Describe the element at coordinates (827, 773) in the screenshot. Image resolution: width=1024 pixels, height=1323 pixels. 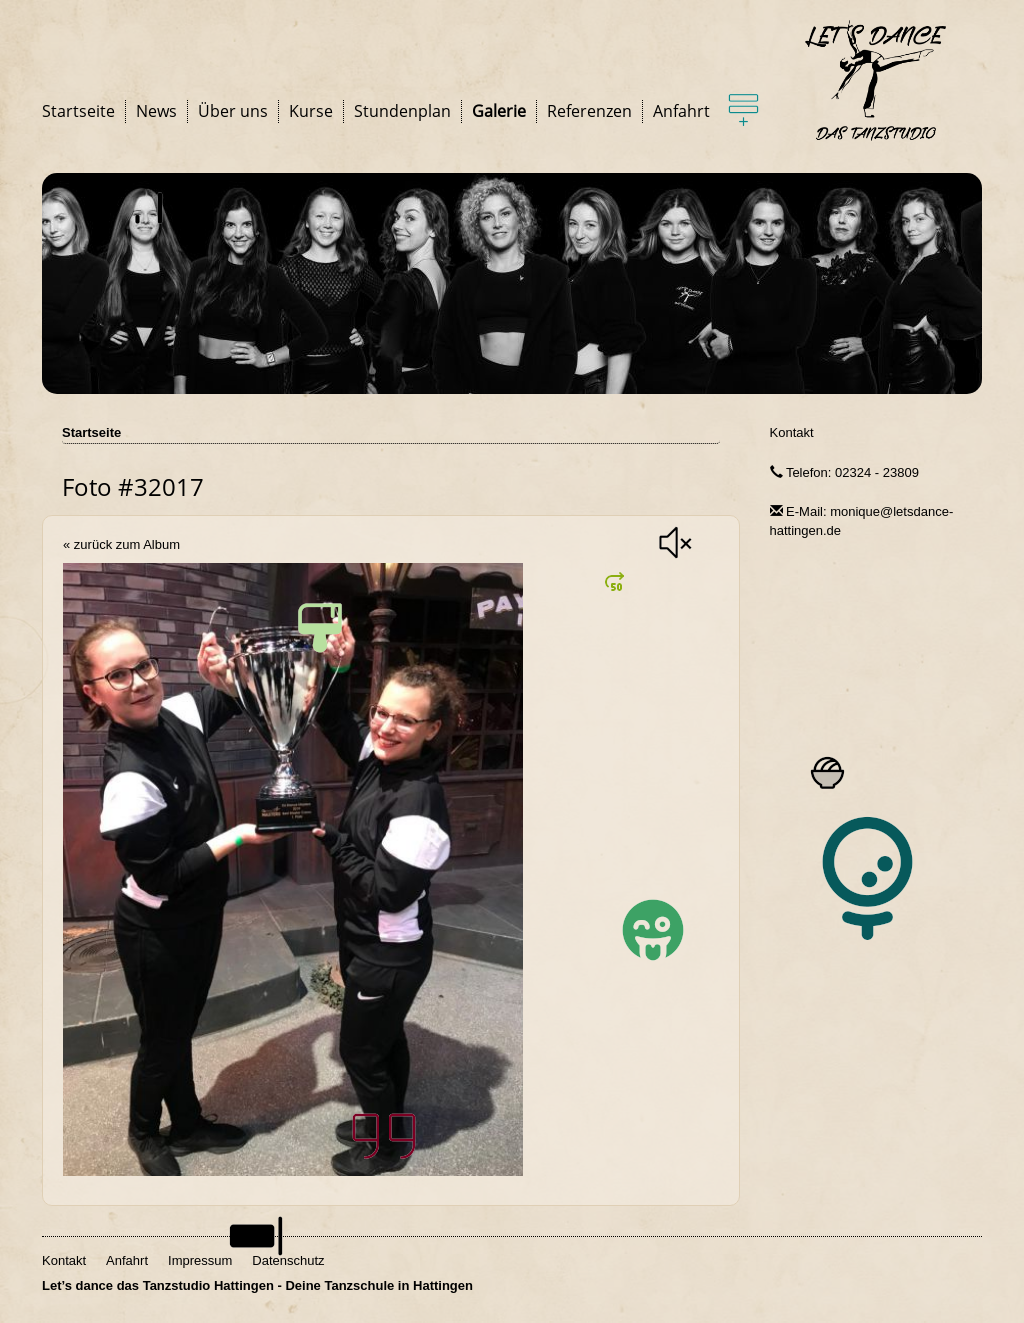
I see `view food or meal options` at that location.